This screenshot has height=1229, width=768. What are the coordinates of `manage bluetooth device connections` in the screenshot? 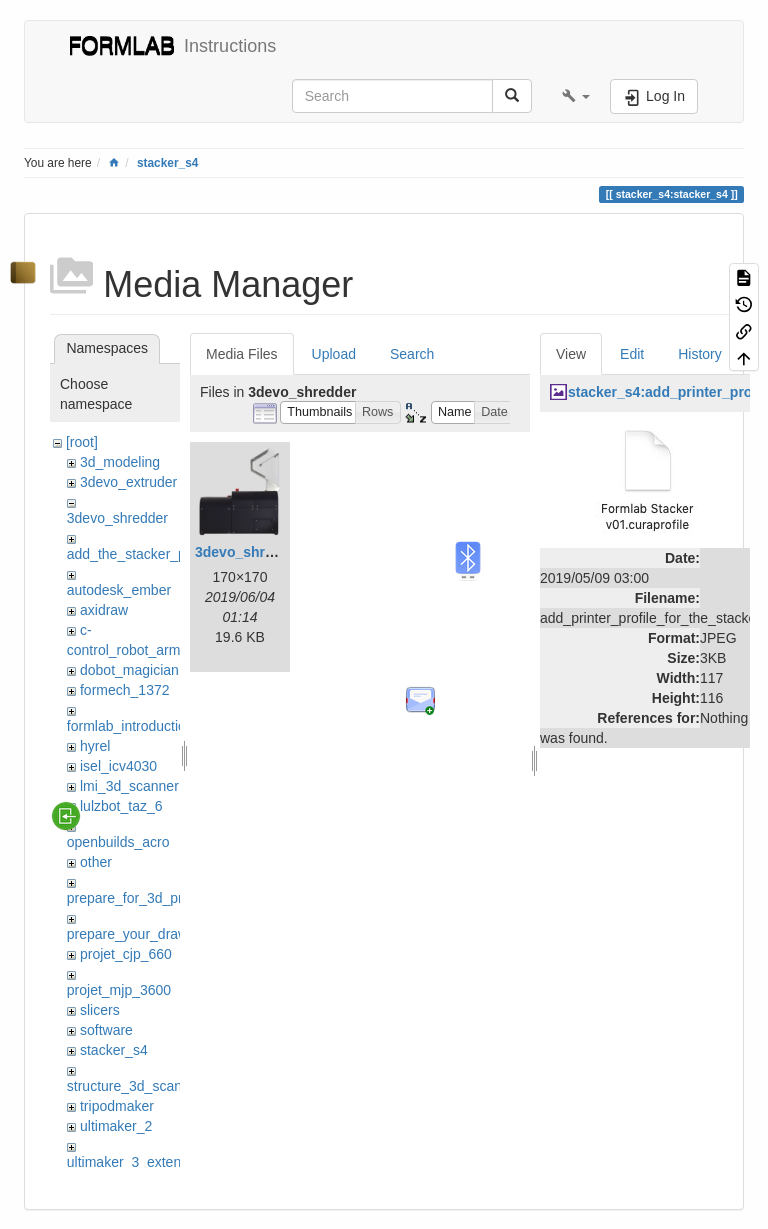 It's located at (468, 561).